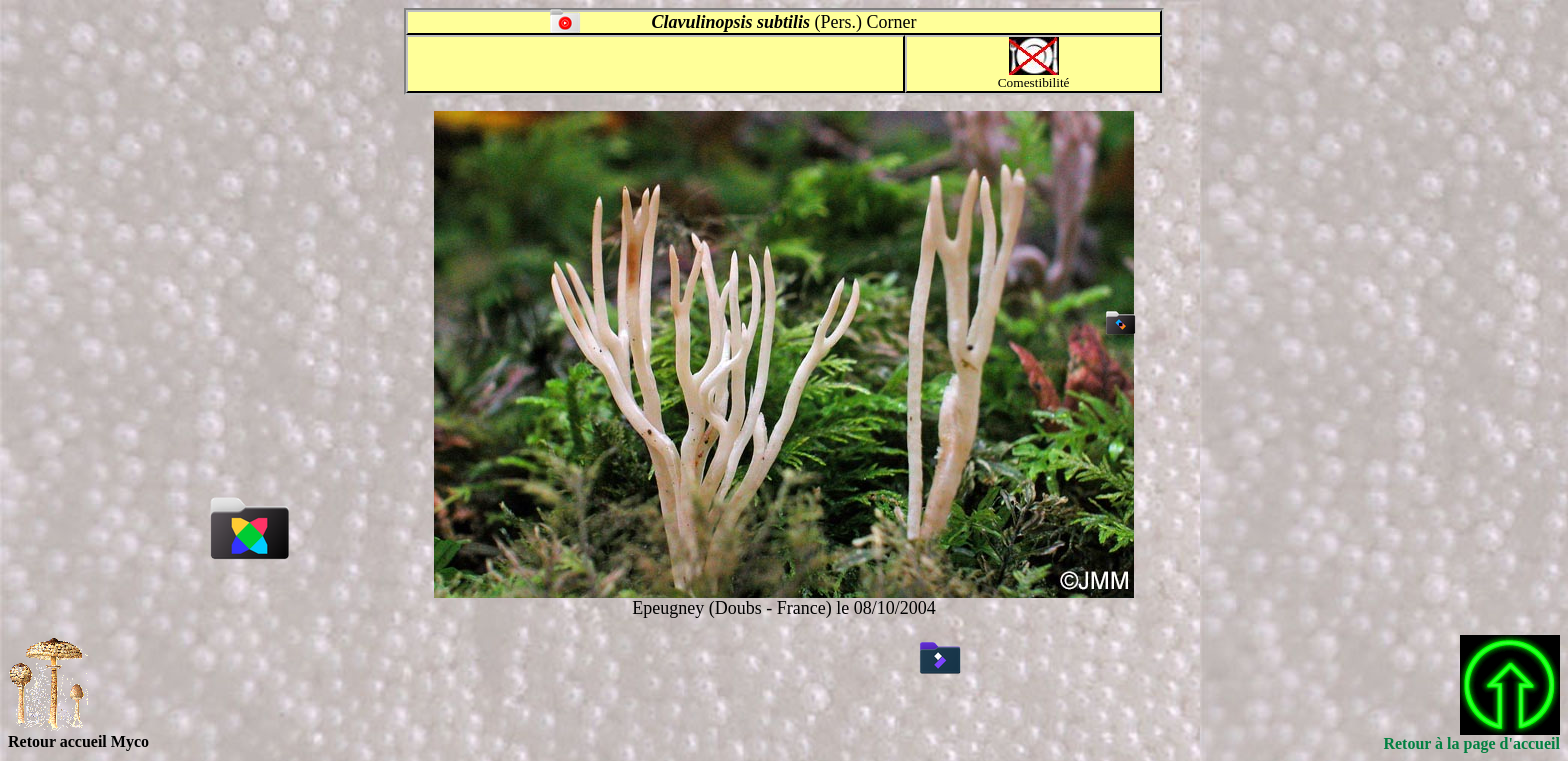 The width and height of the screenshot is (1568, 761). What do you see at coordinates (1120, 323) in the screenshot?
I see `folder containing JetBrains Ktor project files` at bounding box center [1120, 323].